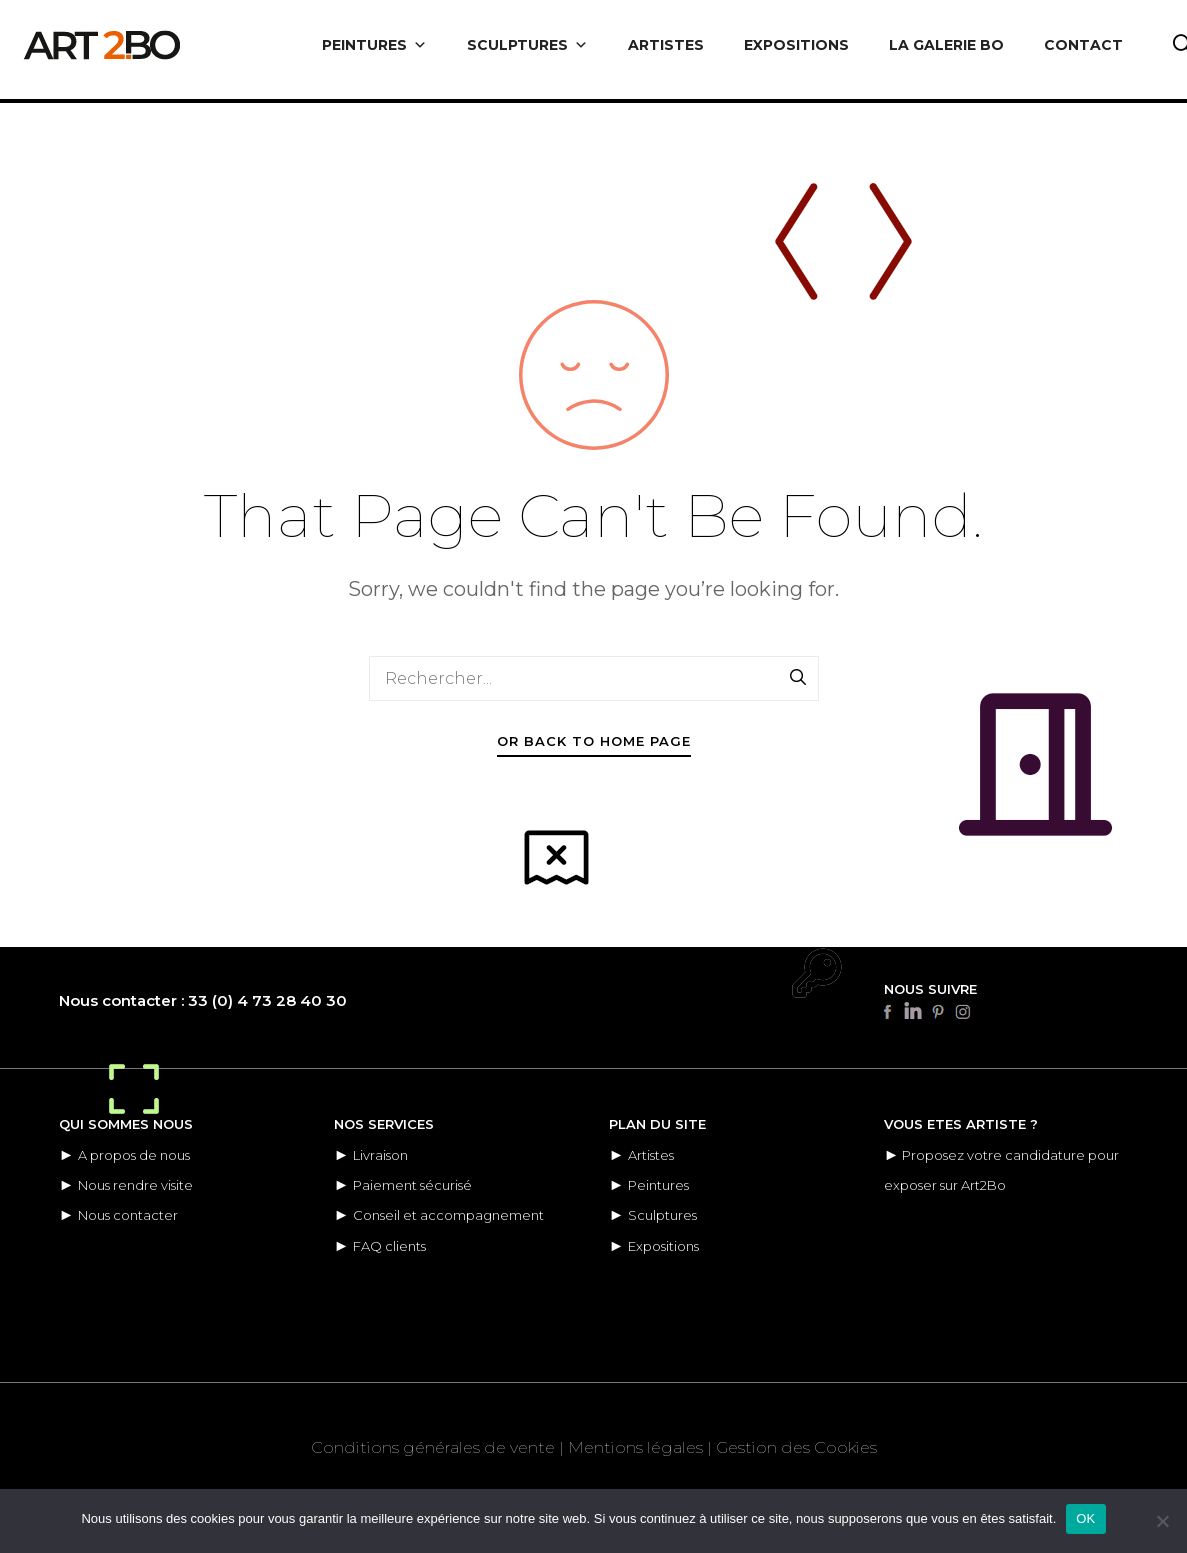 The image size is (1187, 1553). Describe the element at coordinates (556, 857) in the screenshot. I see `cancel or void a receipt` at that location.